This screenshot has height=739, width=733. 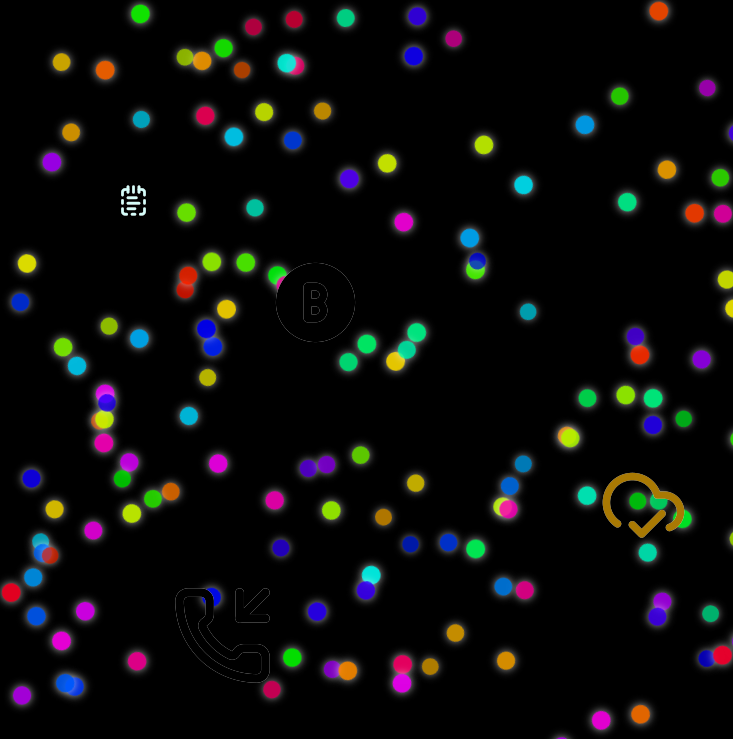 What do you see at coordinates (133, 200) in the screenshot?
I see `draft or unsaved document` at bounding box center [133, 200].